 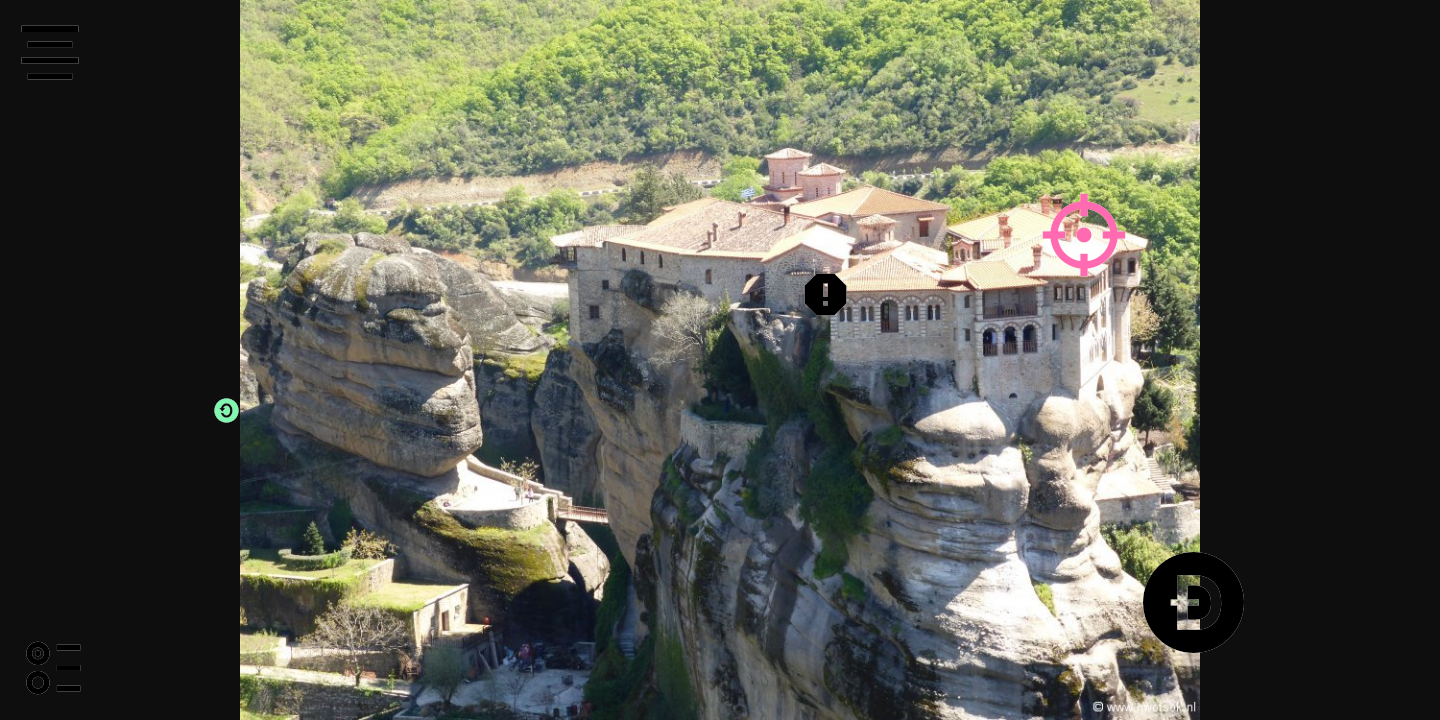 I want to click on creative commons share-alike license indicator, so click(x=226, y=410).